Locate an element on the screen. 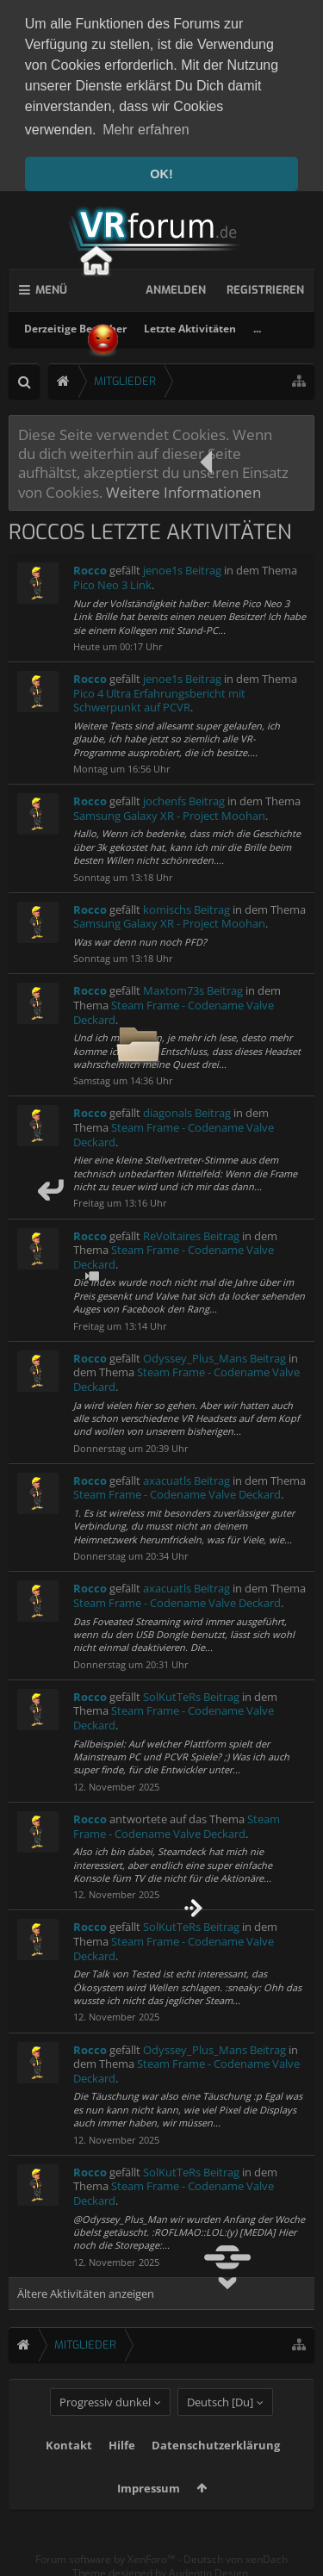 The width and height of the screenshot is (323, 2576). open your videos folder is located at coordinates (92, 1276).